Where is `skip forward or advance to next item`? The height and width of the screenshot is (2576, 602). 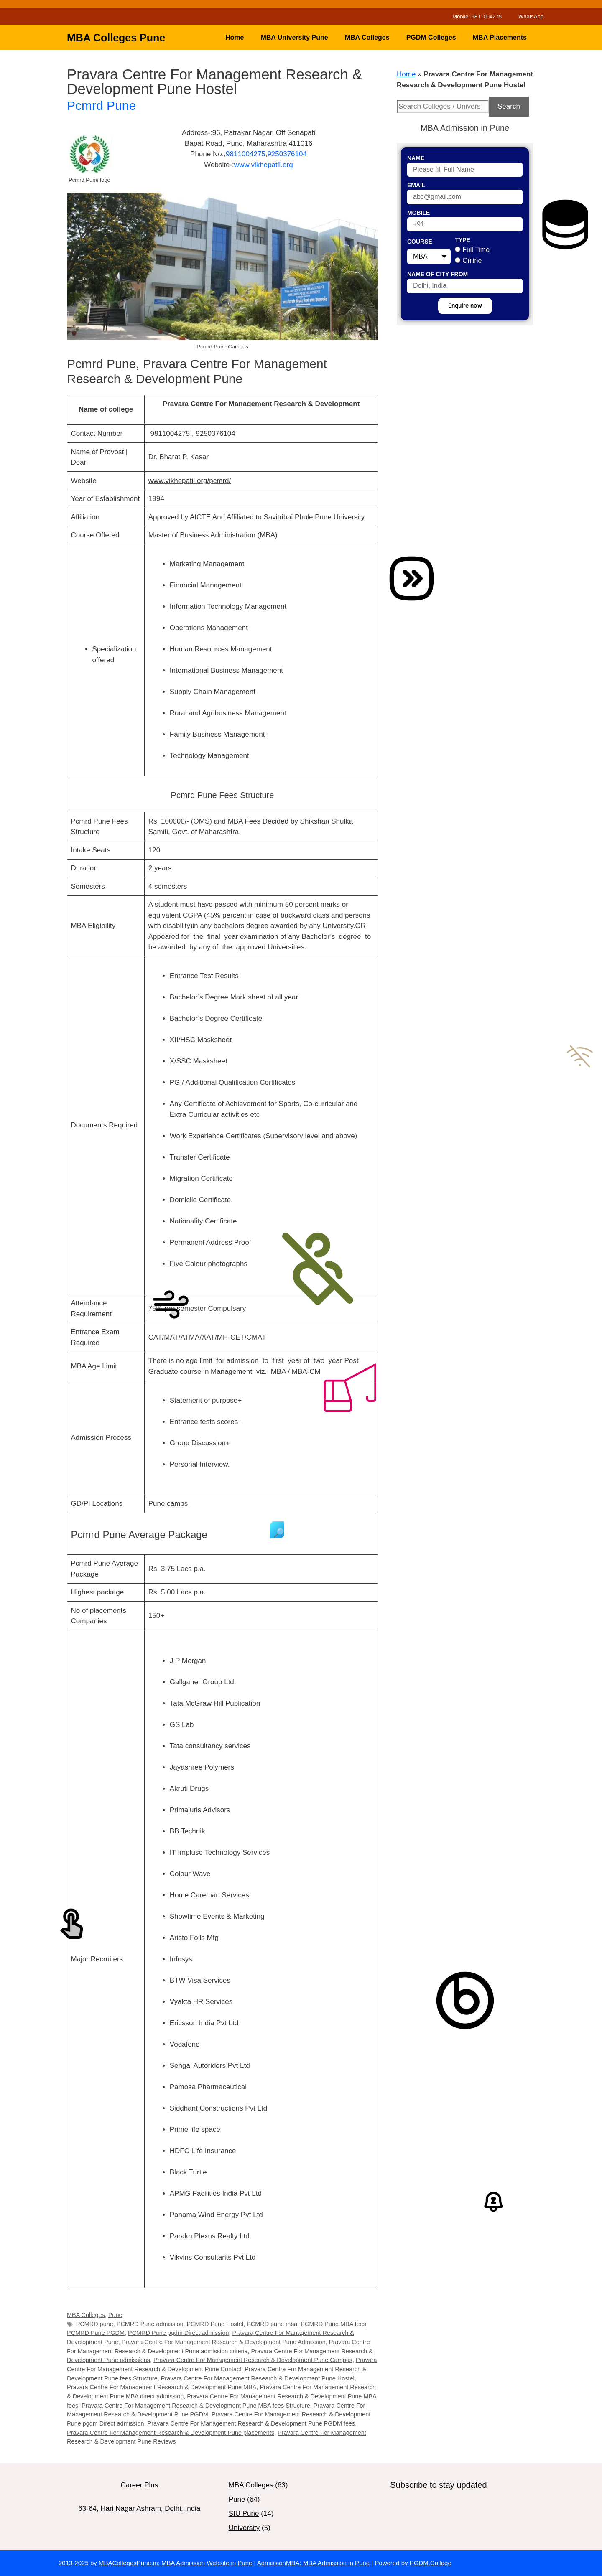
skip forward or advance to next item is located at coordinates (411, 578).